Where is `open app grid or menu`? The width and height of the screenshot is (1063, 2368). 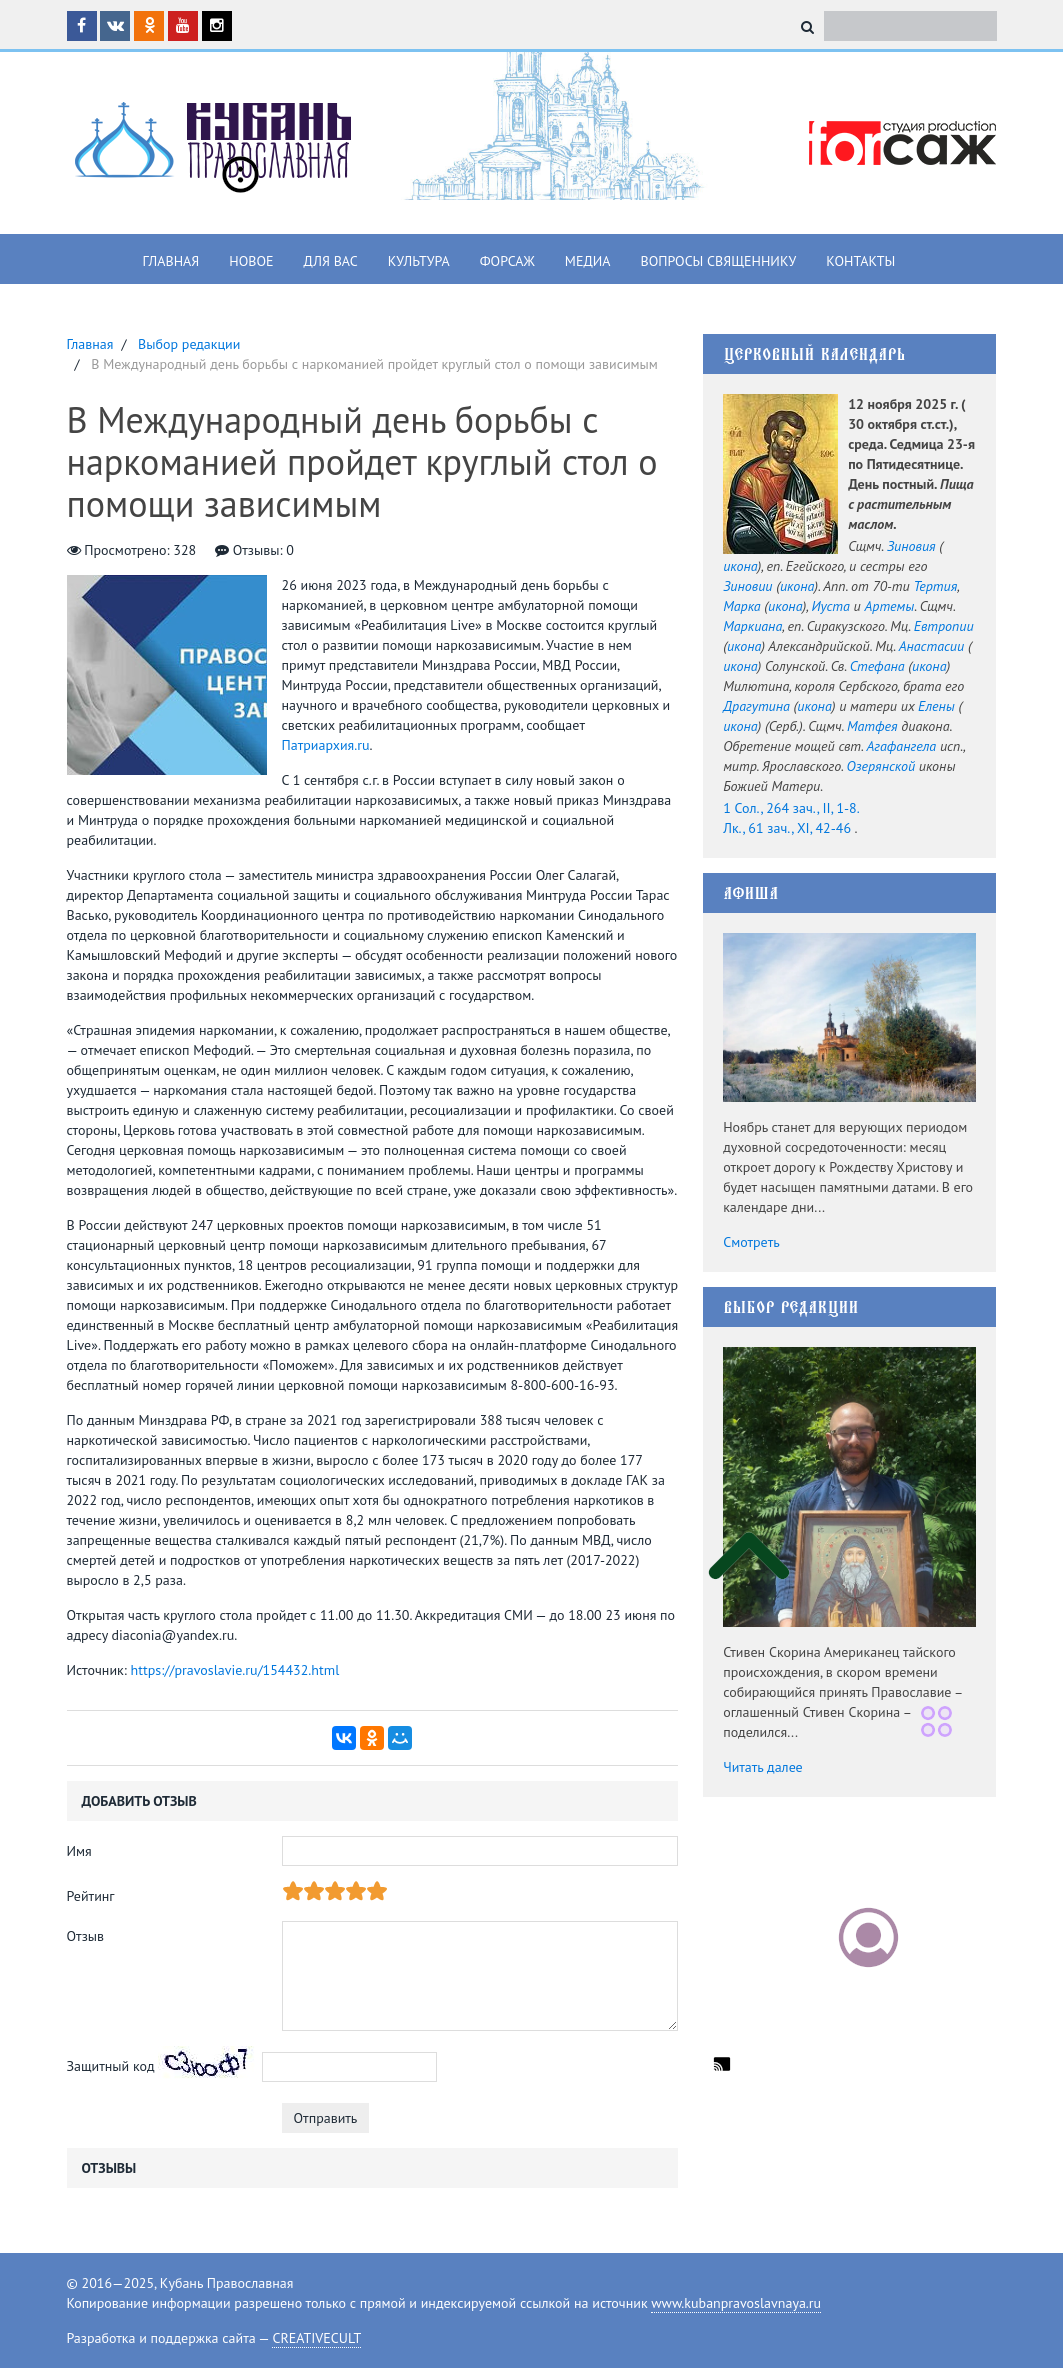 open app grid or menu is located at coordinates (936, 1721).